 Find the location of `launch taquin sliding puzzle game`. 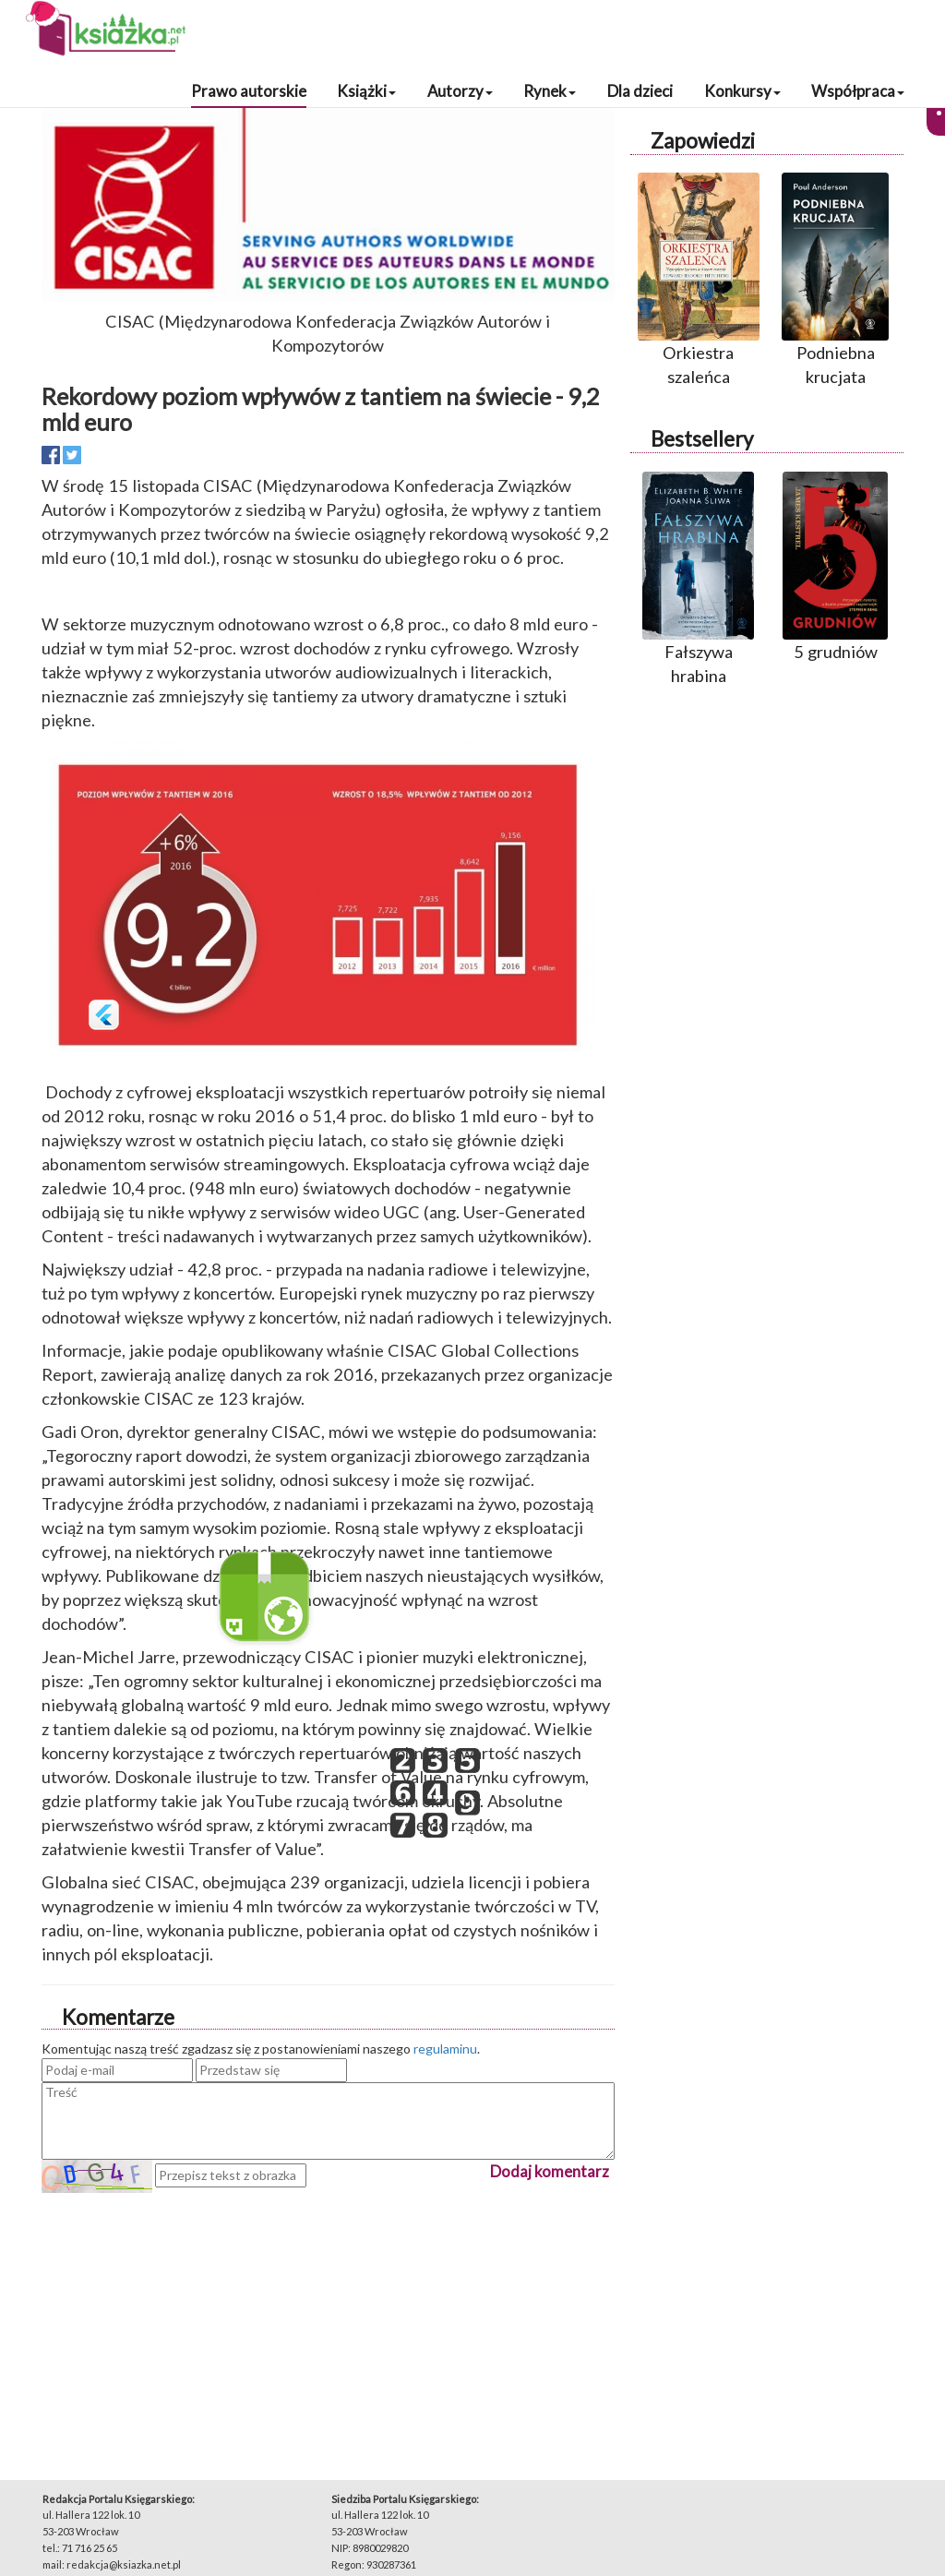

launch taquin sliding puzzle game is located at coordinates (435, 1792).